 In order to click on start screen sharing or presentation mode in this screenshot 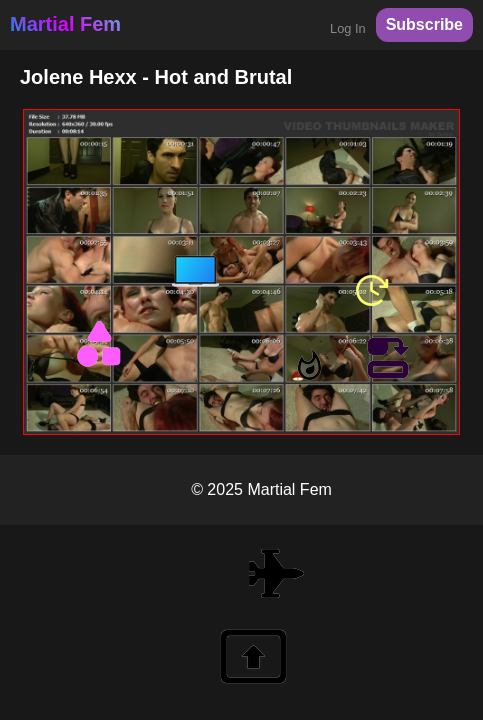, I will do `click(253, 656)`.